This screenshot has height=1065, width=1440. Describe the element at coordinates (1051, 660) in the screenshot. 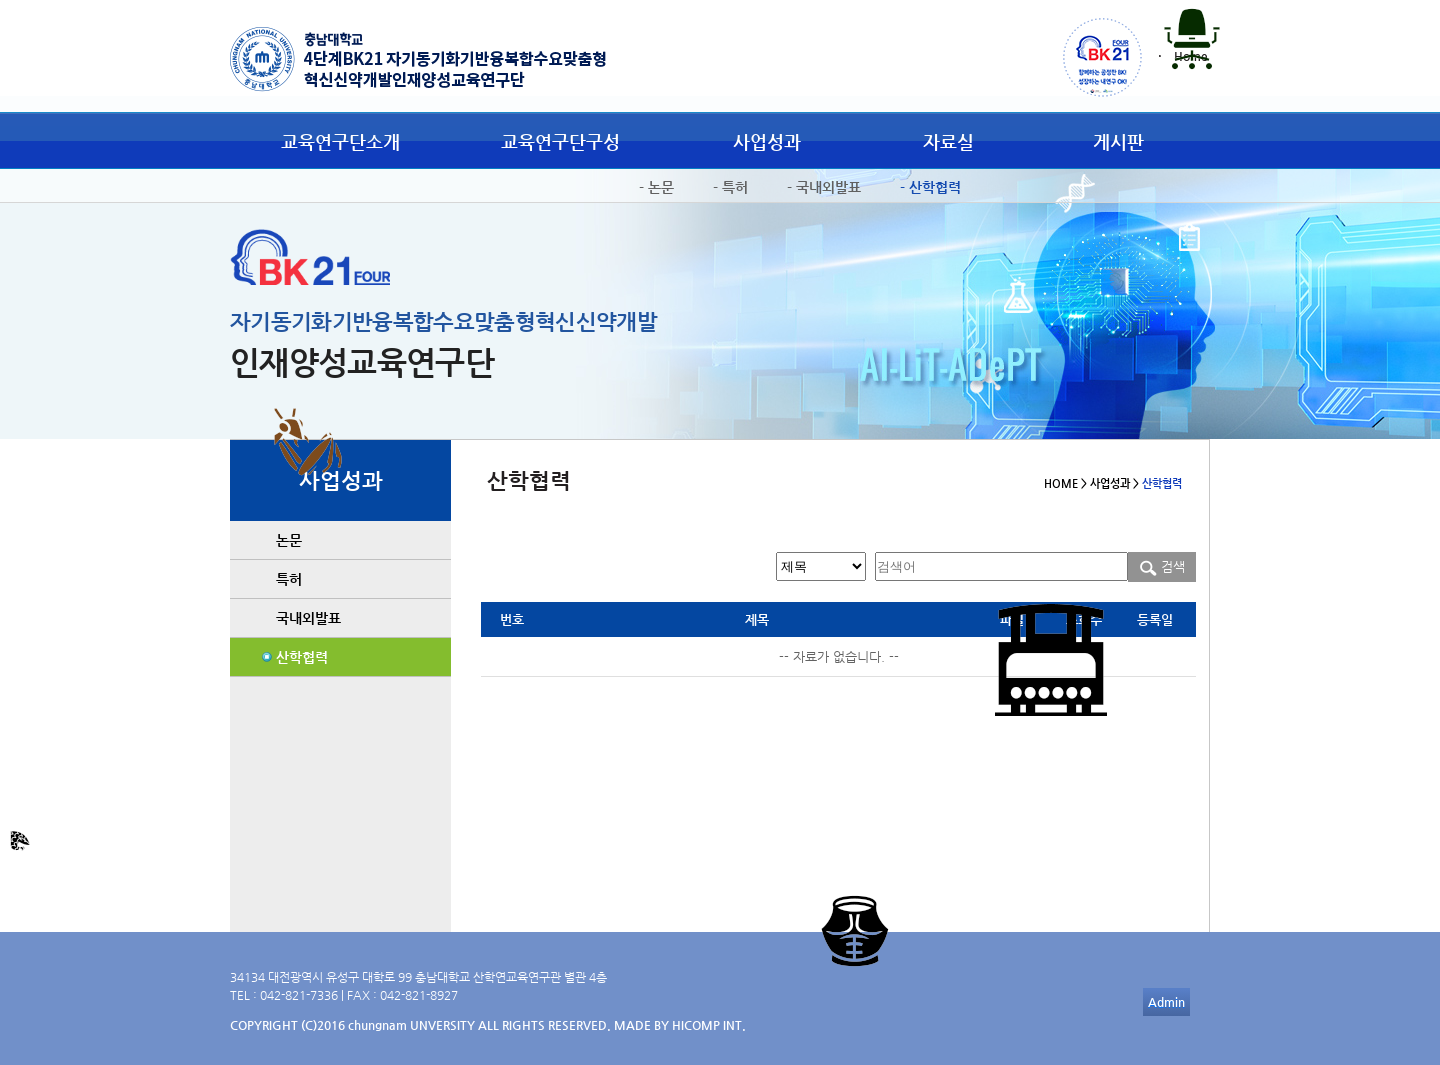

I see `access public transit or tram services` at that location.